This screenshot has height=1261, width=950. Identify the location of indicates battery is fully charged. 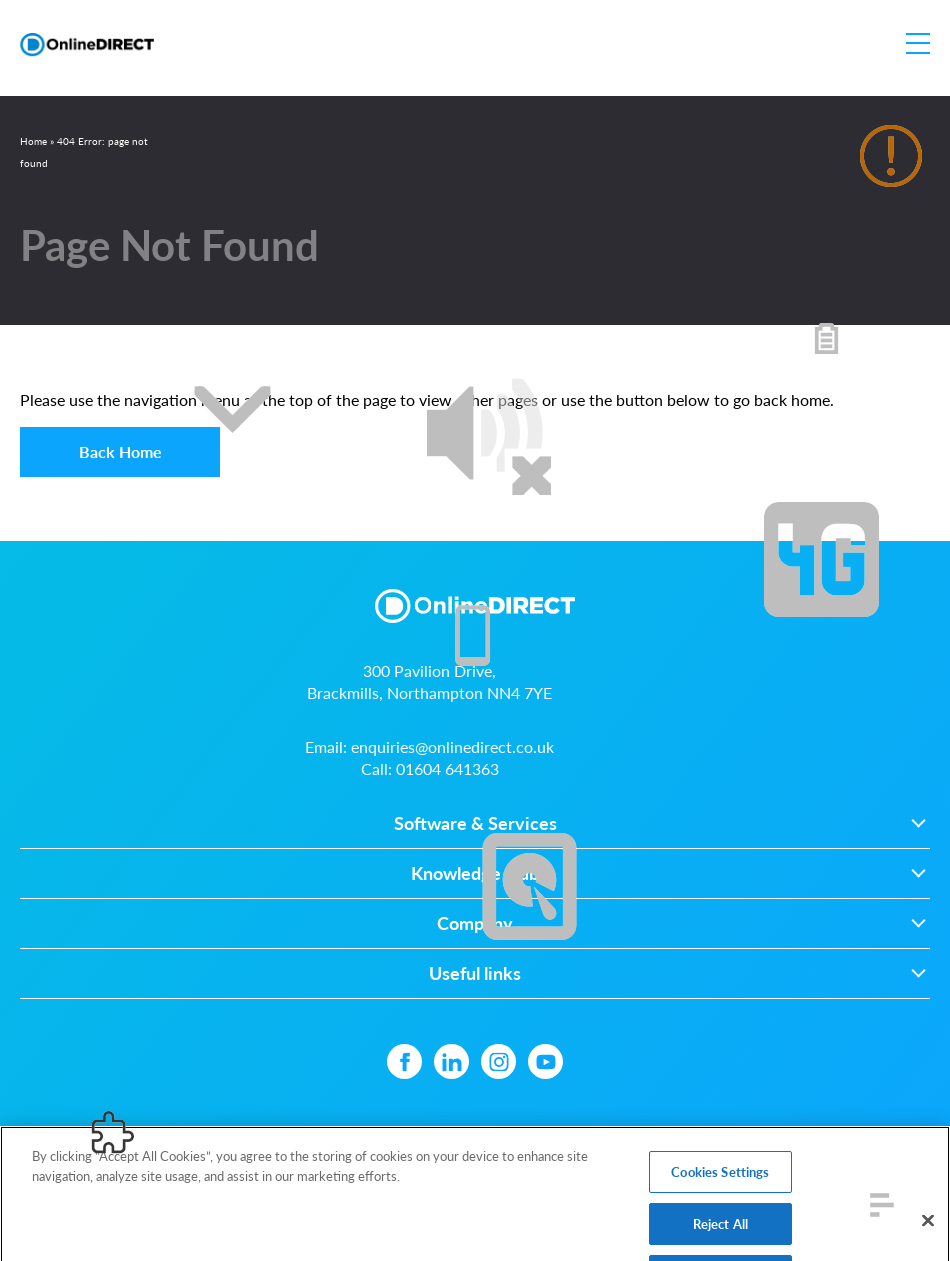
(826, 338).